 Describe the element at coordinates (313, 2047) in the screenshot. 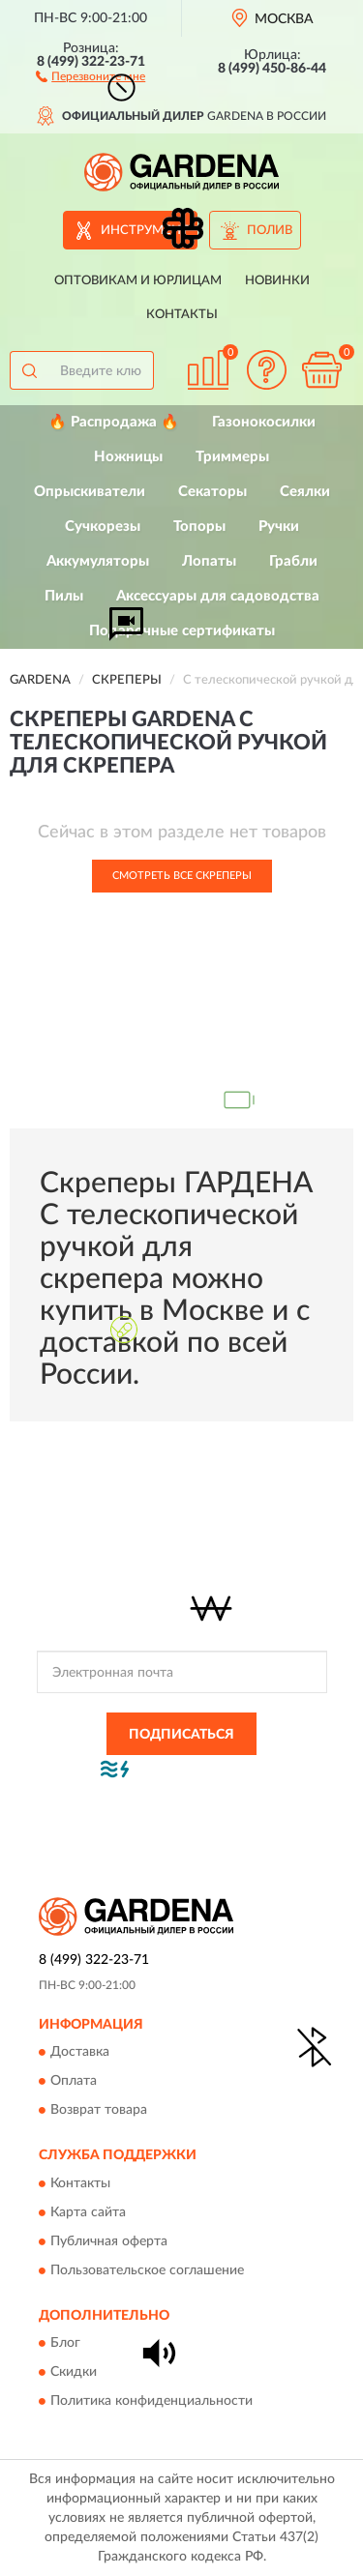

I see `bluetooth is disabled or turned off` at that location.